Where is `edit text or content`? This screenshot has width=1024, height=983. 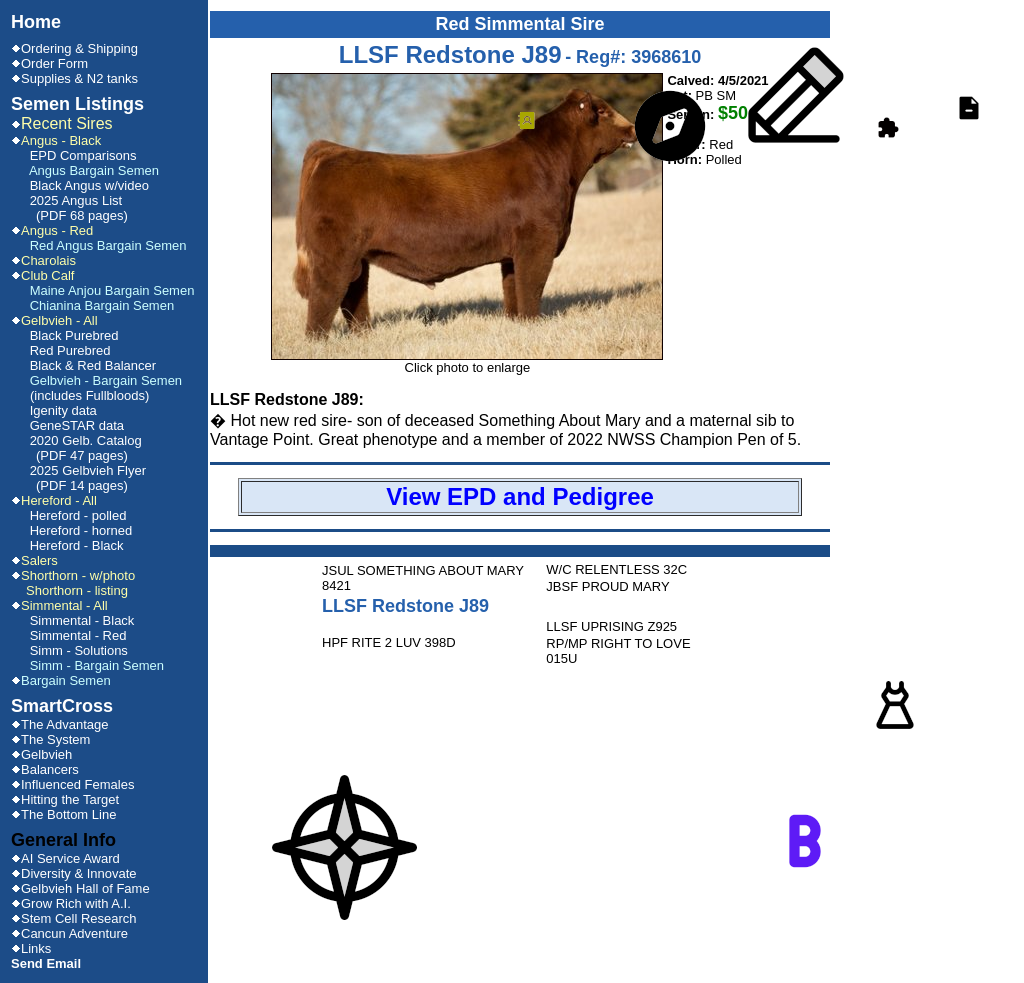 edit text or content is located at coordinates (794, 97).